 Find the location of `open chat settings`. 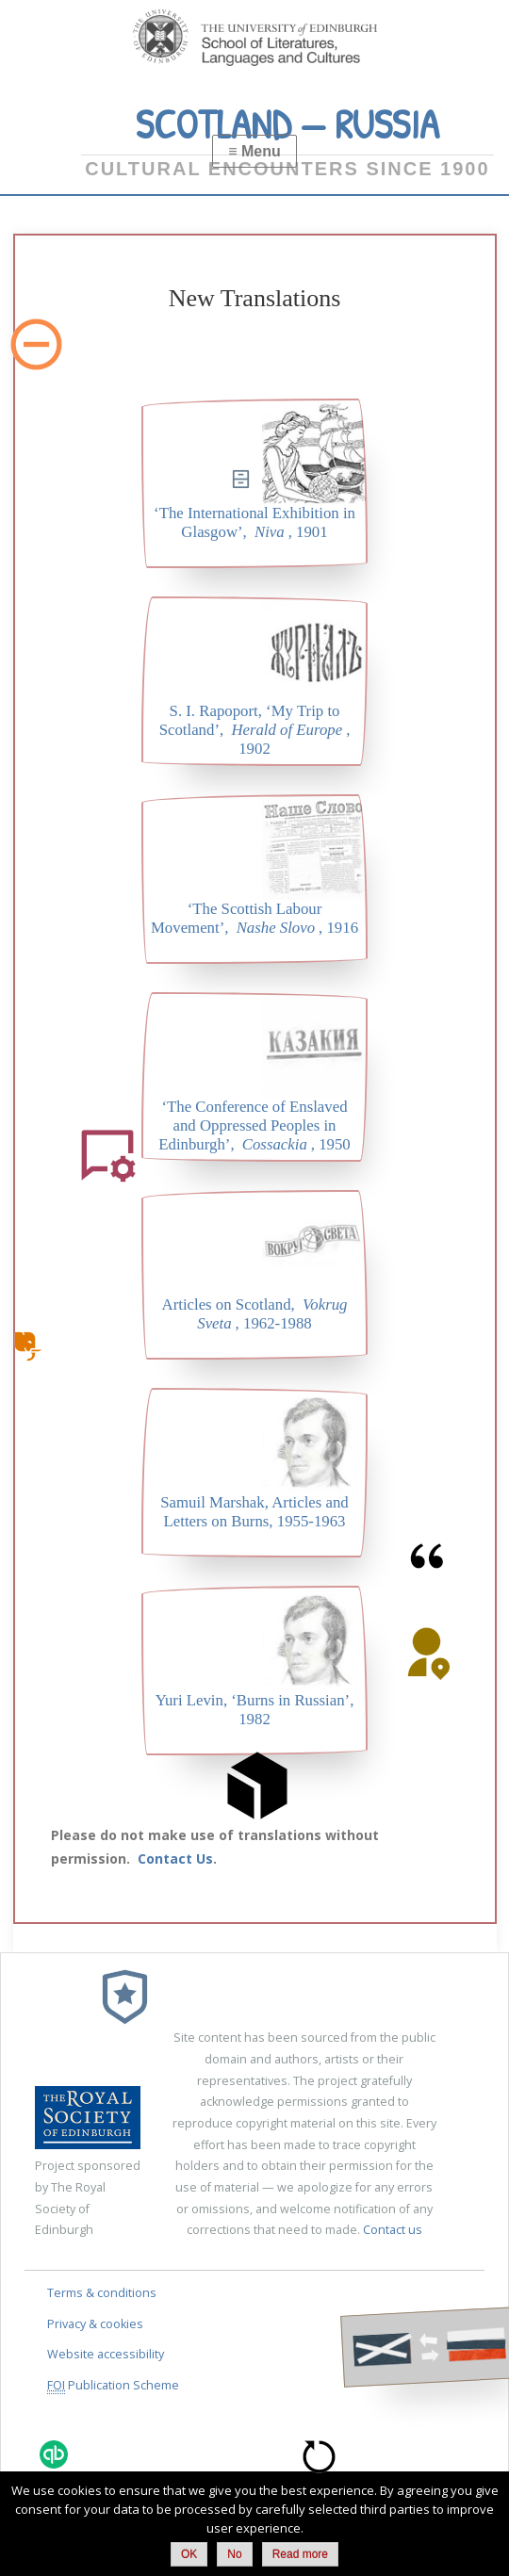

open chat settings is located at coordinates (107, 1153).